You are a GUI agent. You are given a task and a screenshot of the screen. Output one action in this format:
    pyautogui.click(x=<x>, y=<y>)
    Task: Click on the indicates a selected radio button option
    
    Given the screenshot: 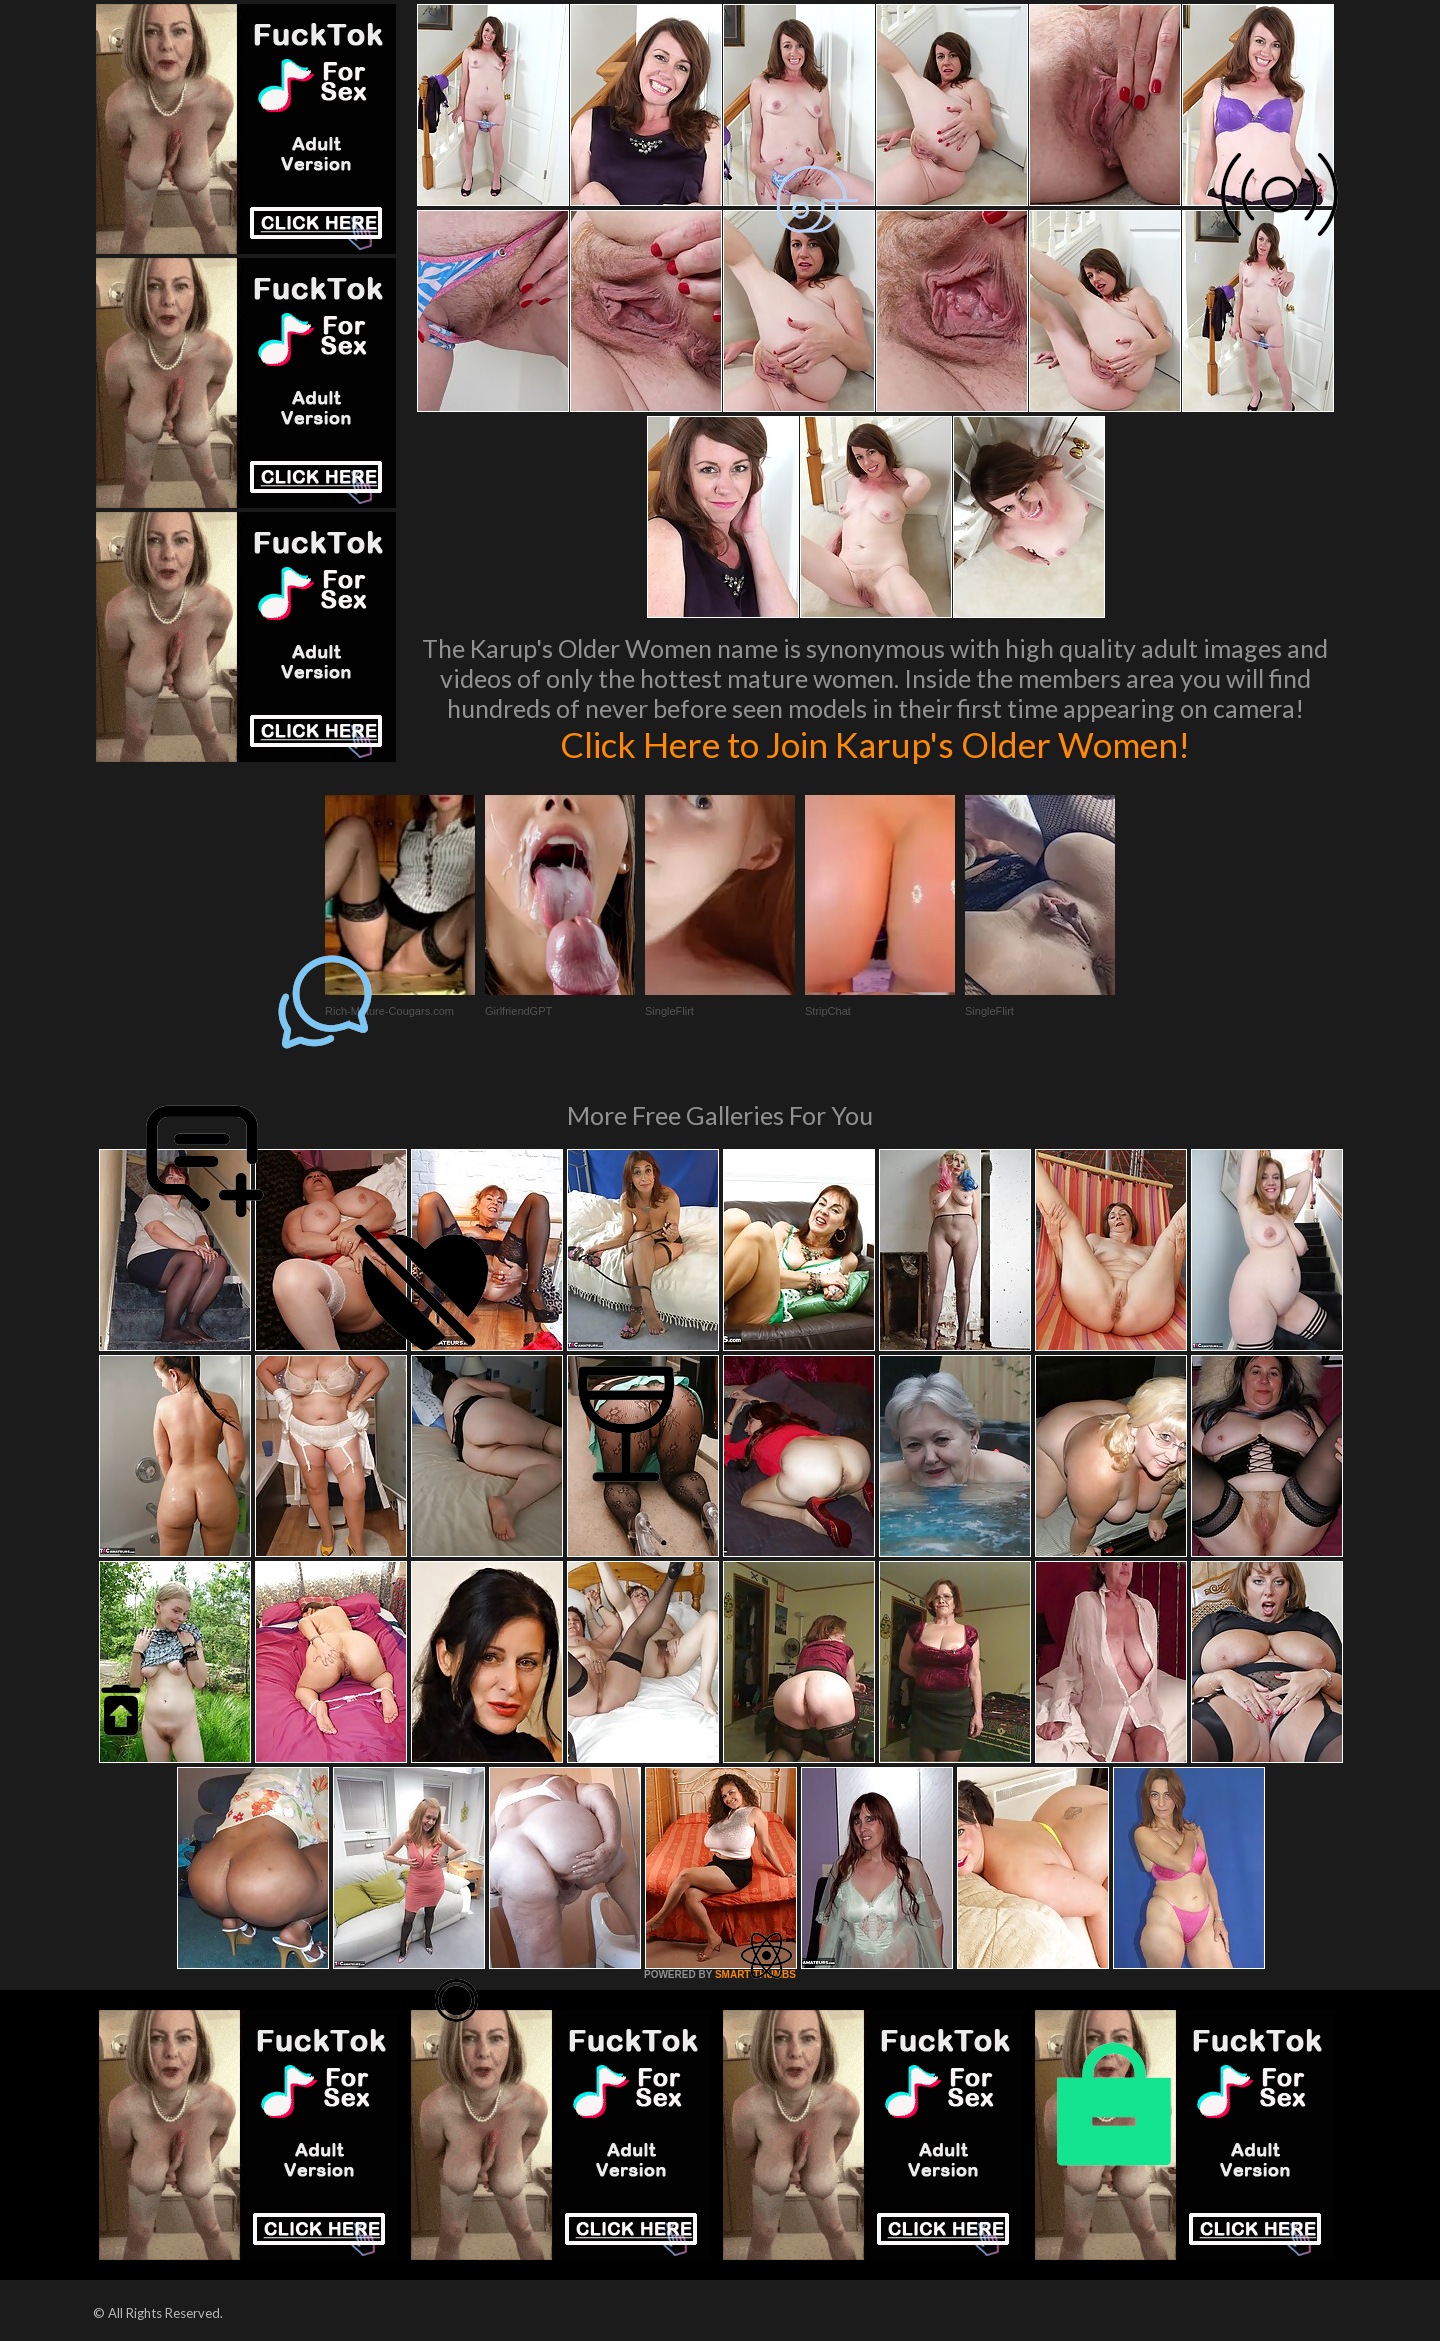 What is the action you would take?
    pyautogui.click(x=456, y=2000)
    